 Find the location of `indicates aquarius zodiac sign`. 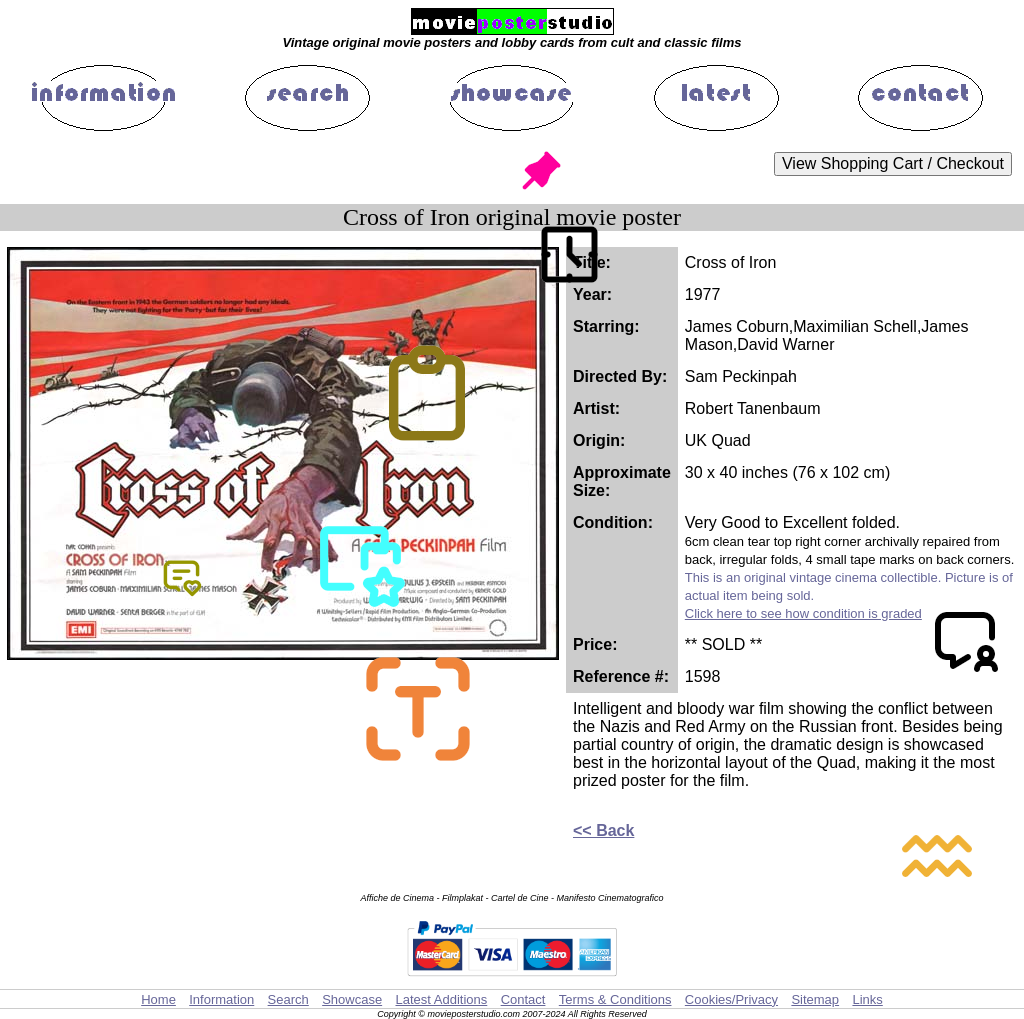

indicates aquarius zodiac sign is located at coordinates (937, 856).